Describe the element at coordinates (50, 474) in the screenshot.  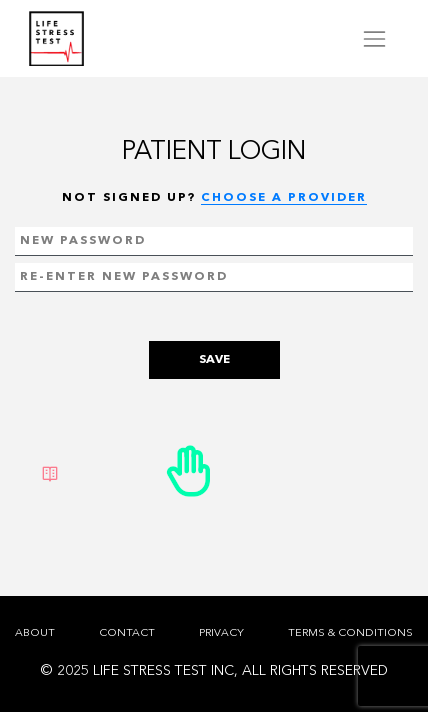
I see `access vocabulary or dictionary features` at that location.